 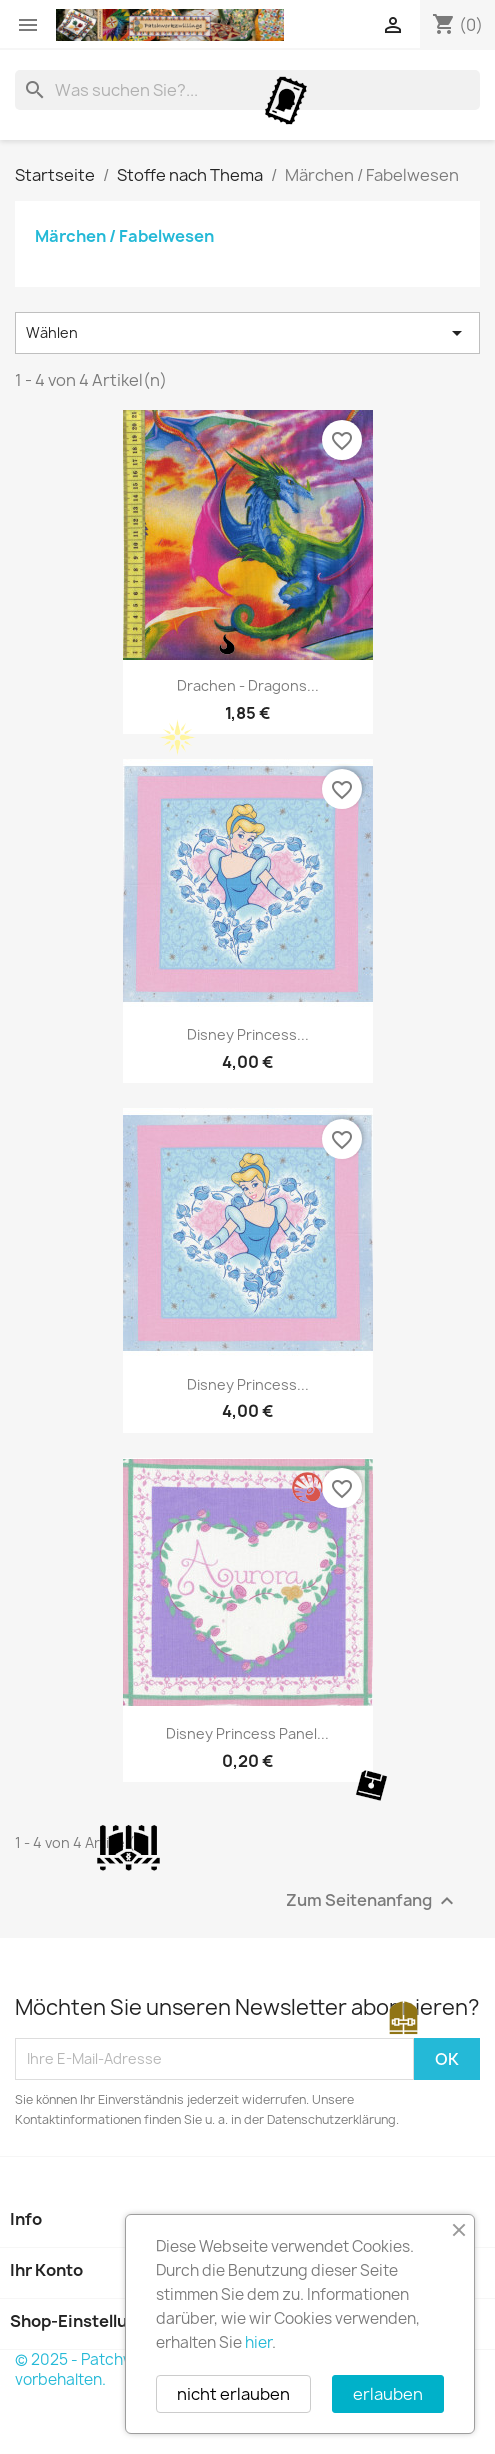 I want to click on view surveillance or monitoring status, so click(x=307, y=1487).